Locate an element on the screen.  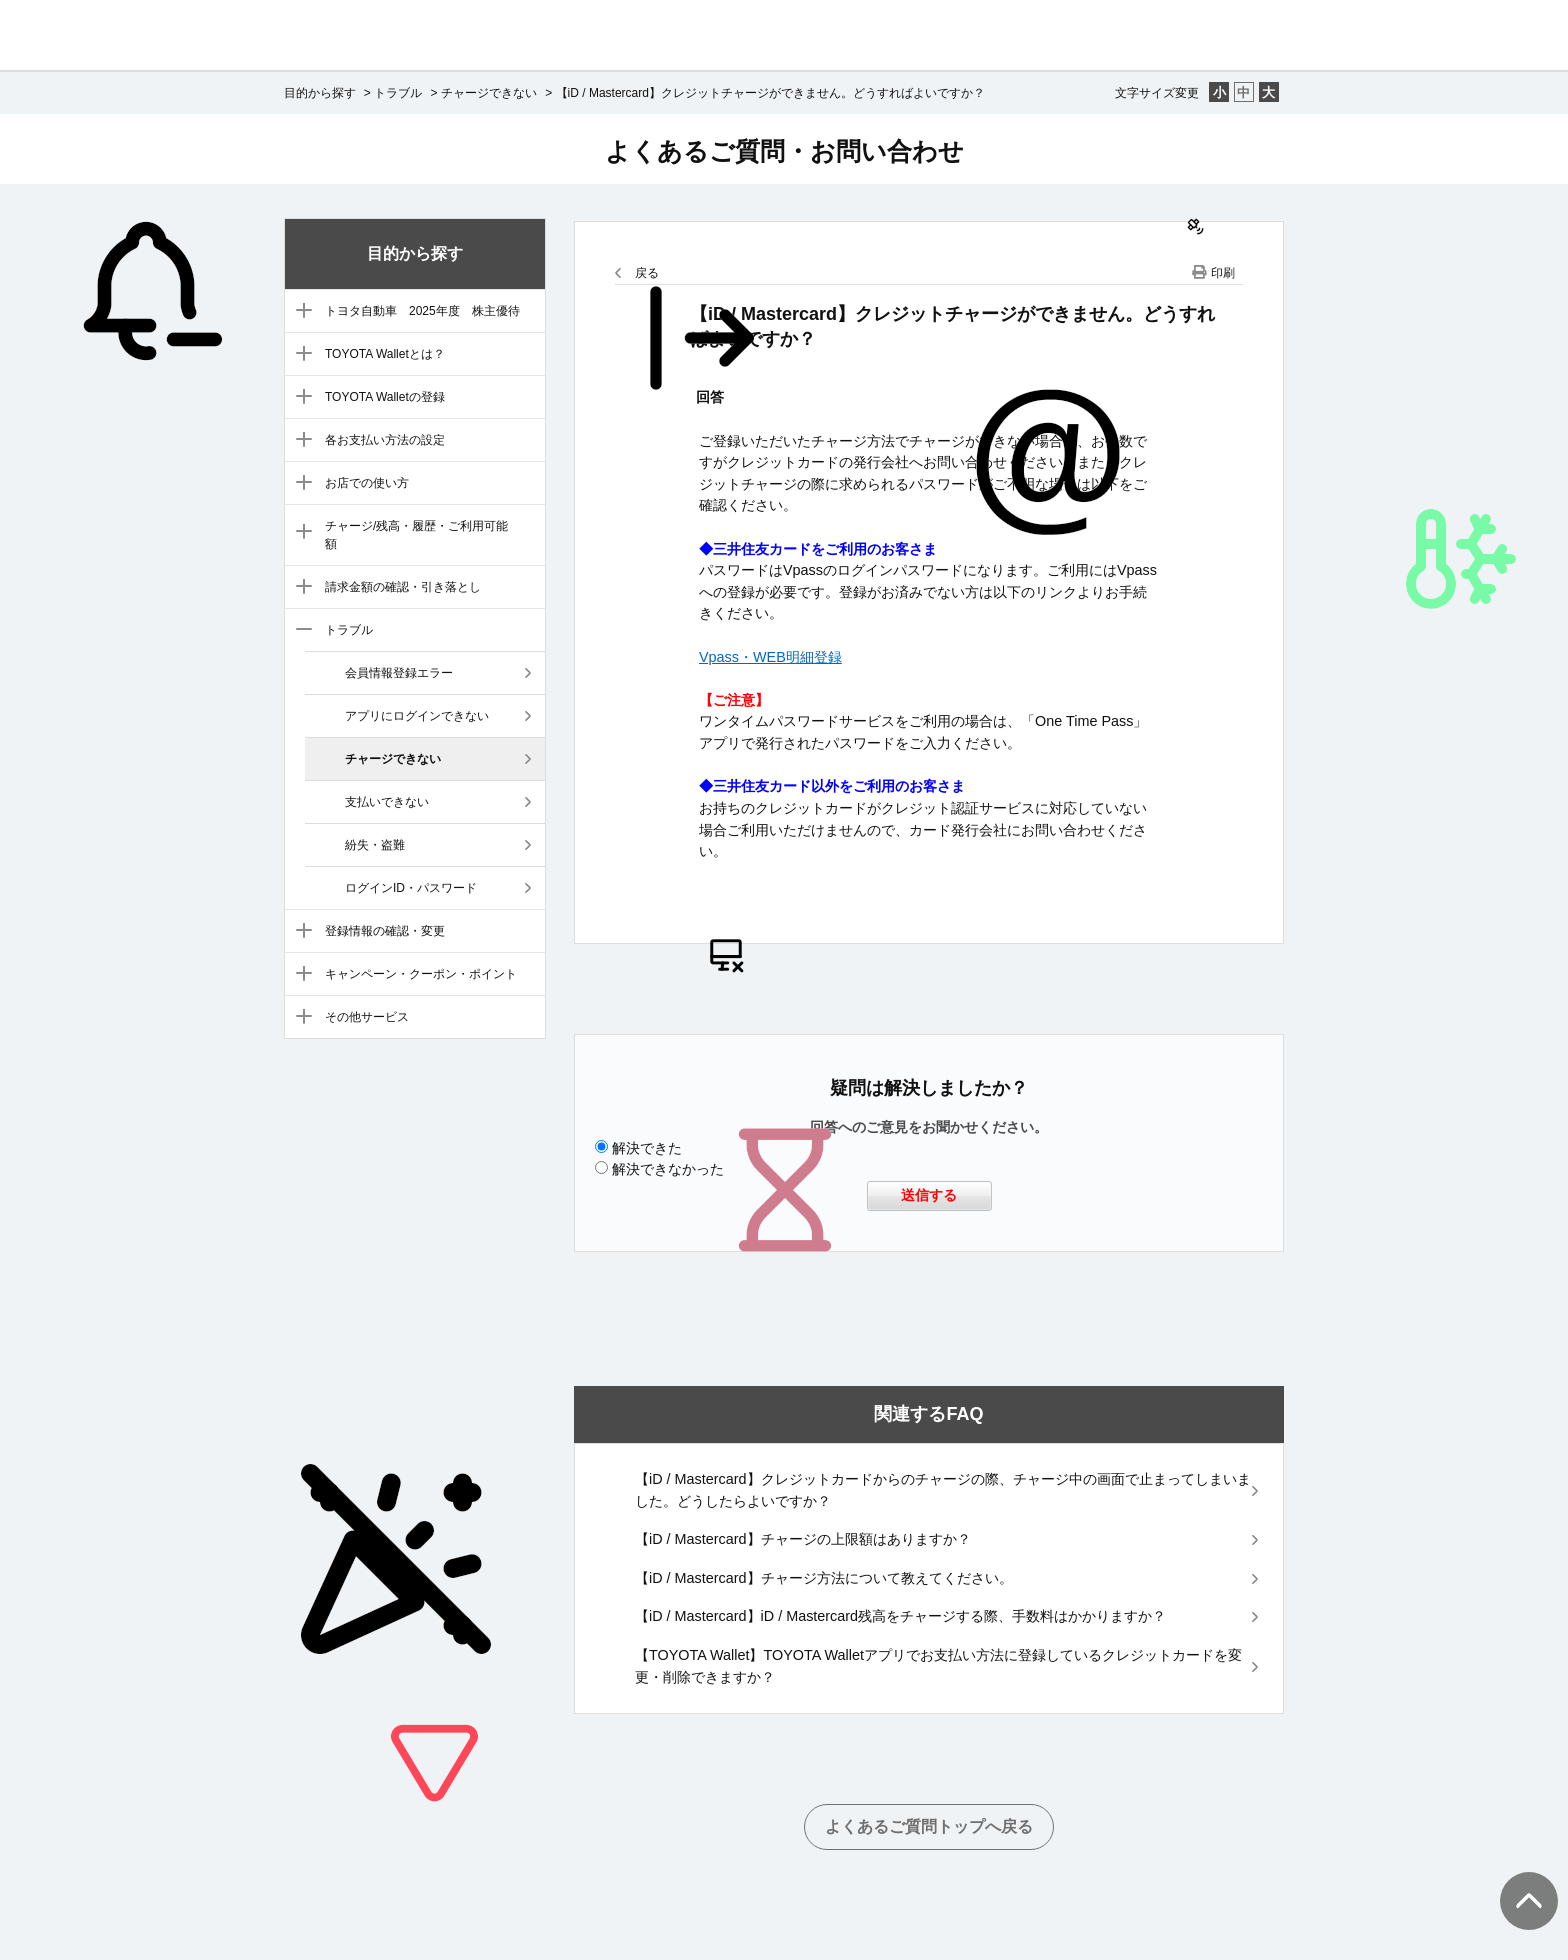
mention a user in a comment or message is located at coordinates (1044, 457).